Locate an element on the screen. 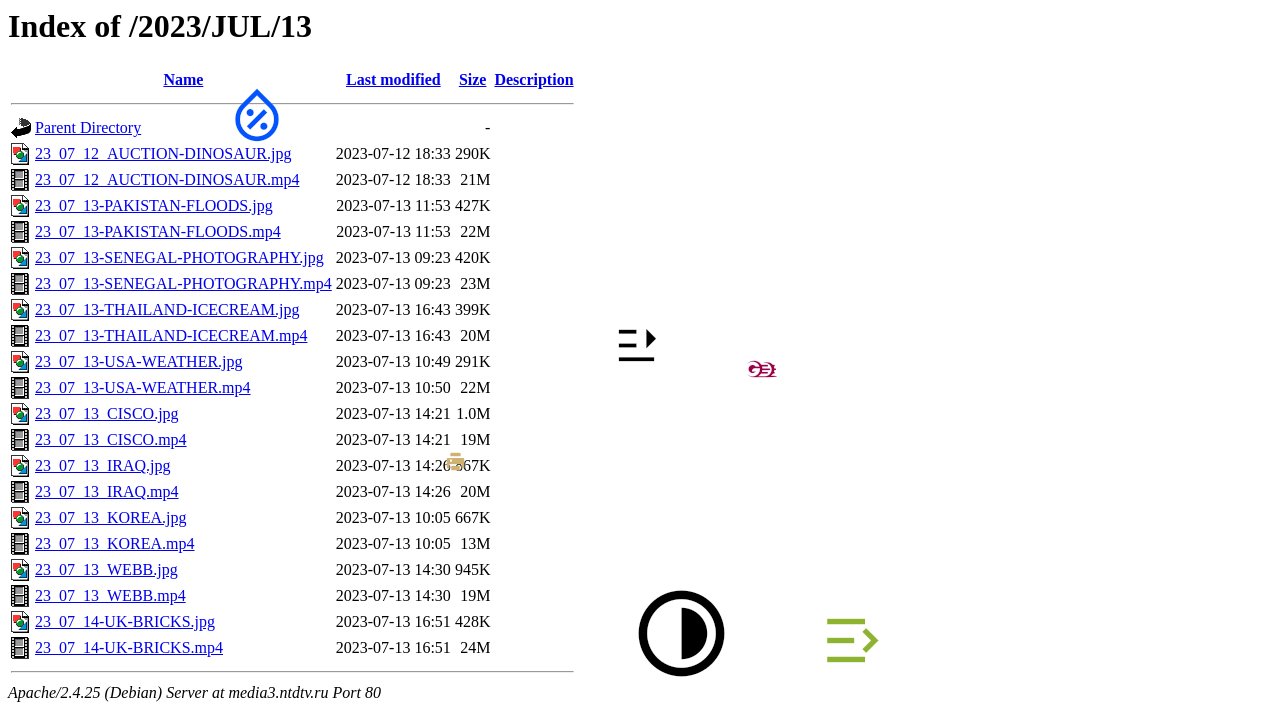 Image resolution: width=1280 pixels, height=720 pixels. print the current document is located at coordinates (455, 461).